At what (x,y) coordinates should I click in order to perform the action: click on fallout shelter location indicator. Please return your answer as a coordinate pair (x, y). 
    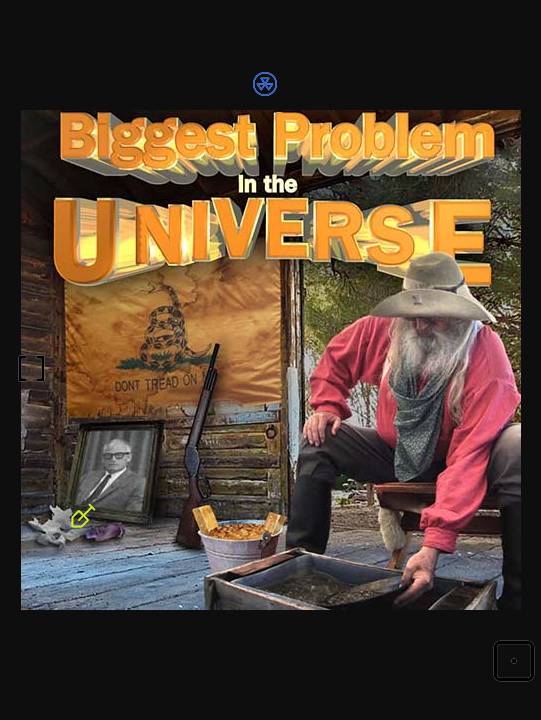
    Looking at the image, I should click on (265, 84).